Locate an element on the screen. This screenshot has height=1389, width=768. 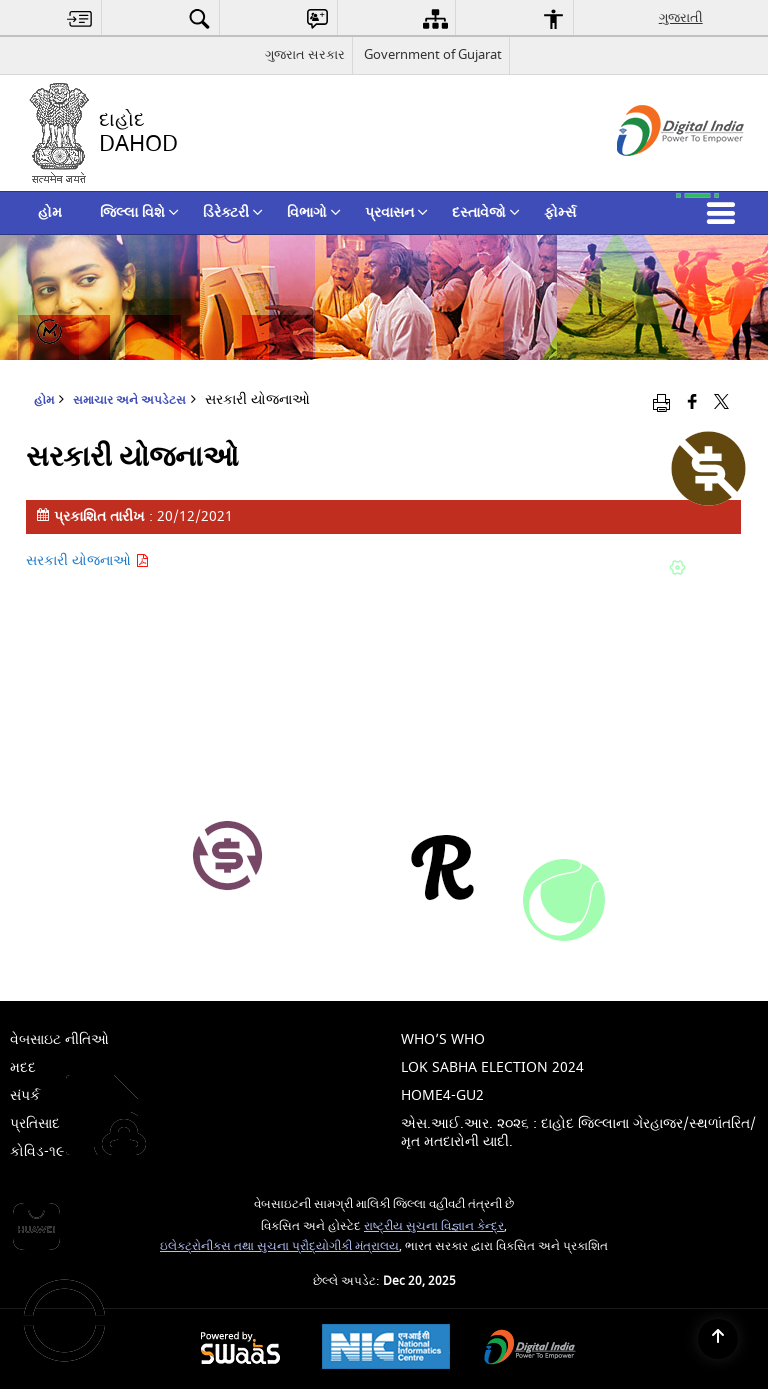
access settings or preferences is located at coordinates (677, 567).